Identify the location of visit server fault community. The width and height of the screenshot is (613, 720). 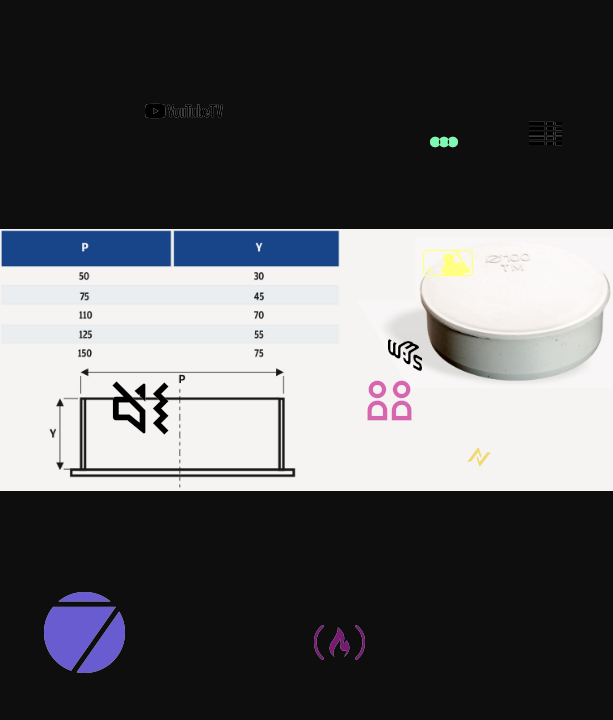
(545, 133).